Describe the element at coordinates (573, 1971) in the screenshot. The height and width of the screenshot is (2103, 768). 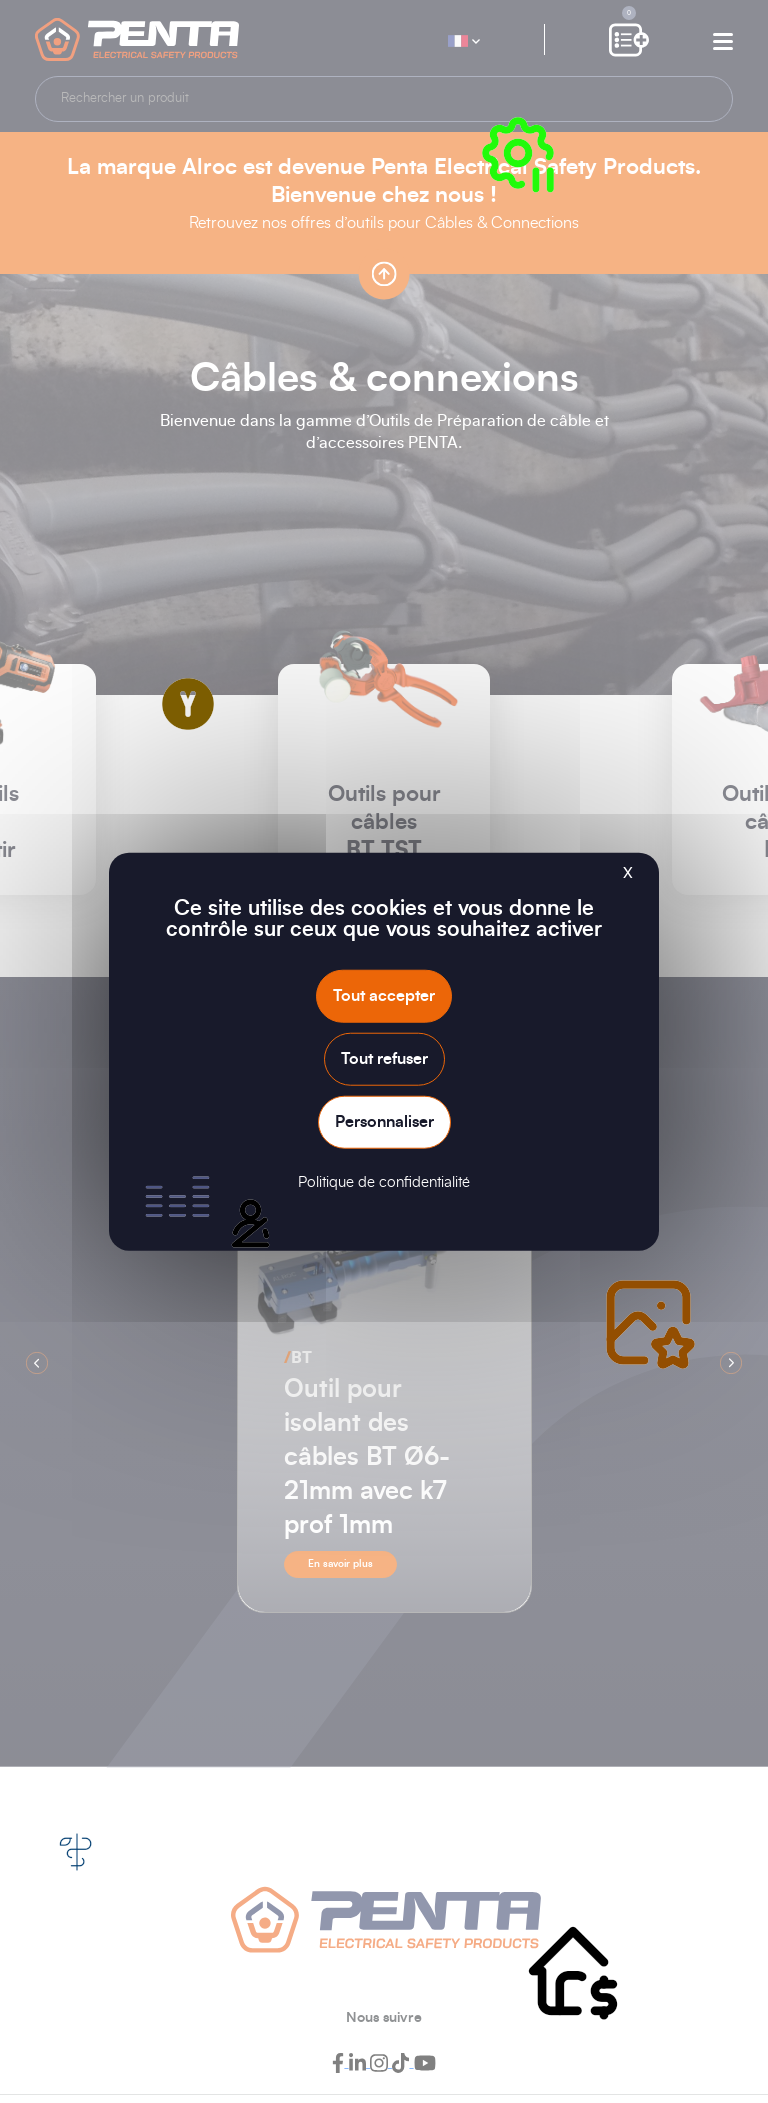
I see `view home financing or mortgage options` at that location.